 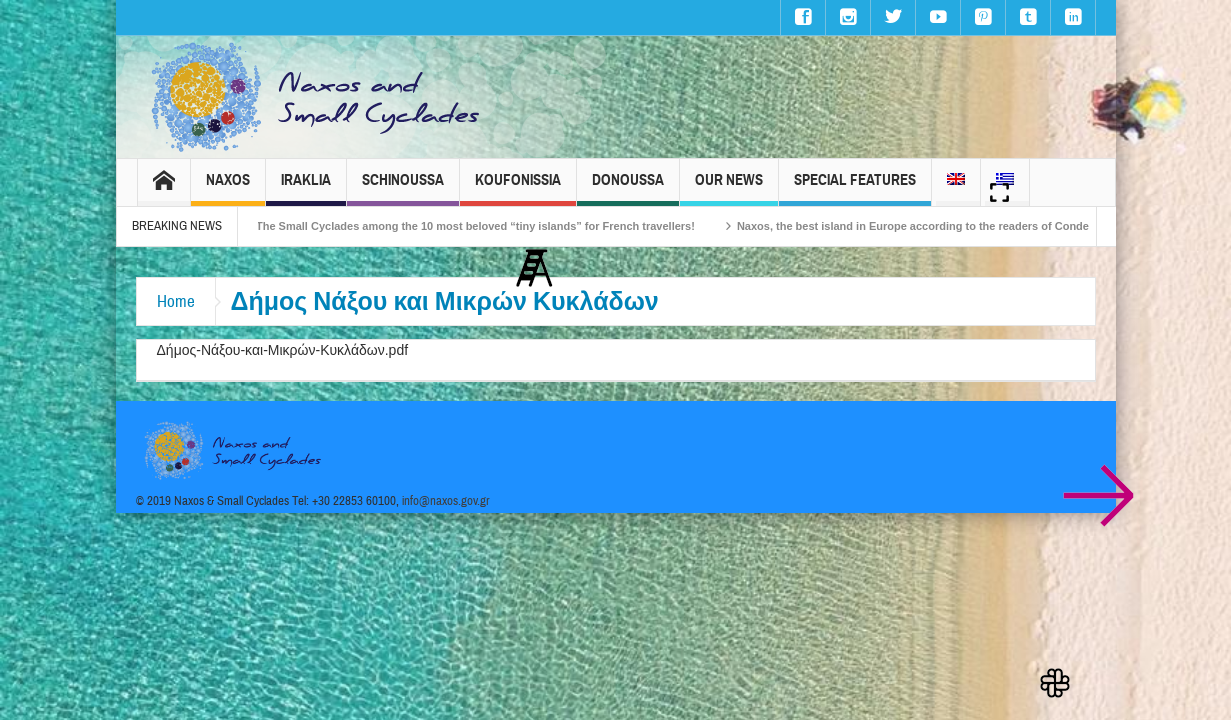 I want to click on navigate to the next item or screen, so click(x=1098, y=492).